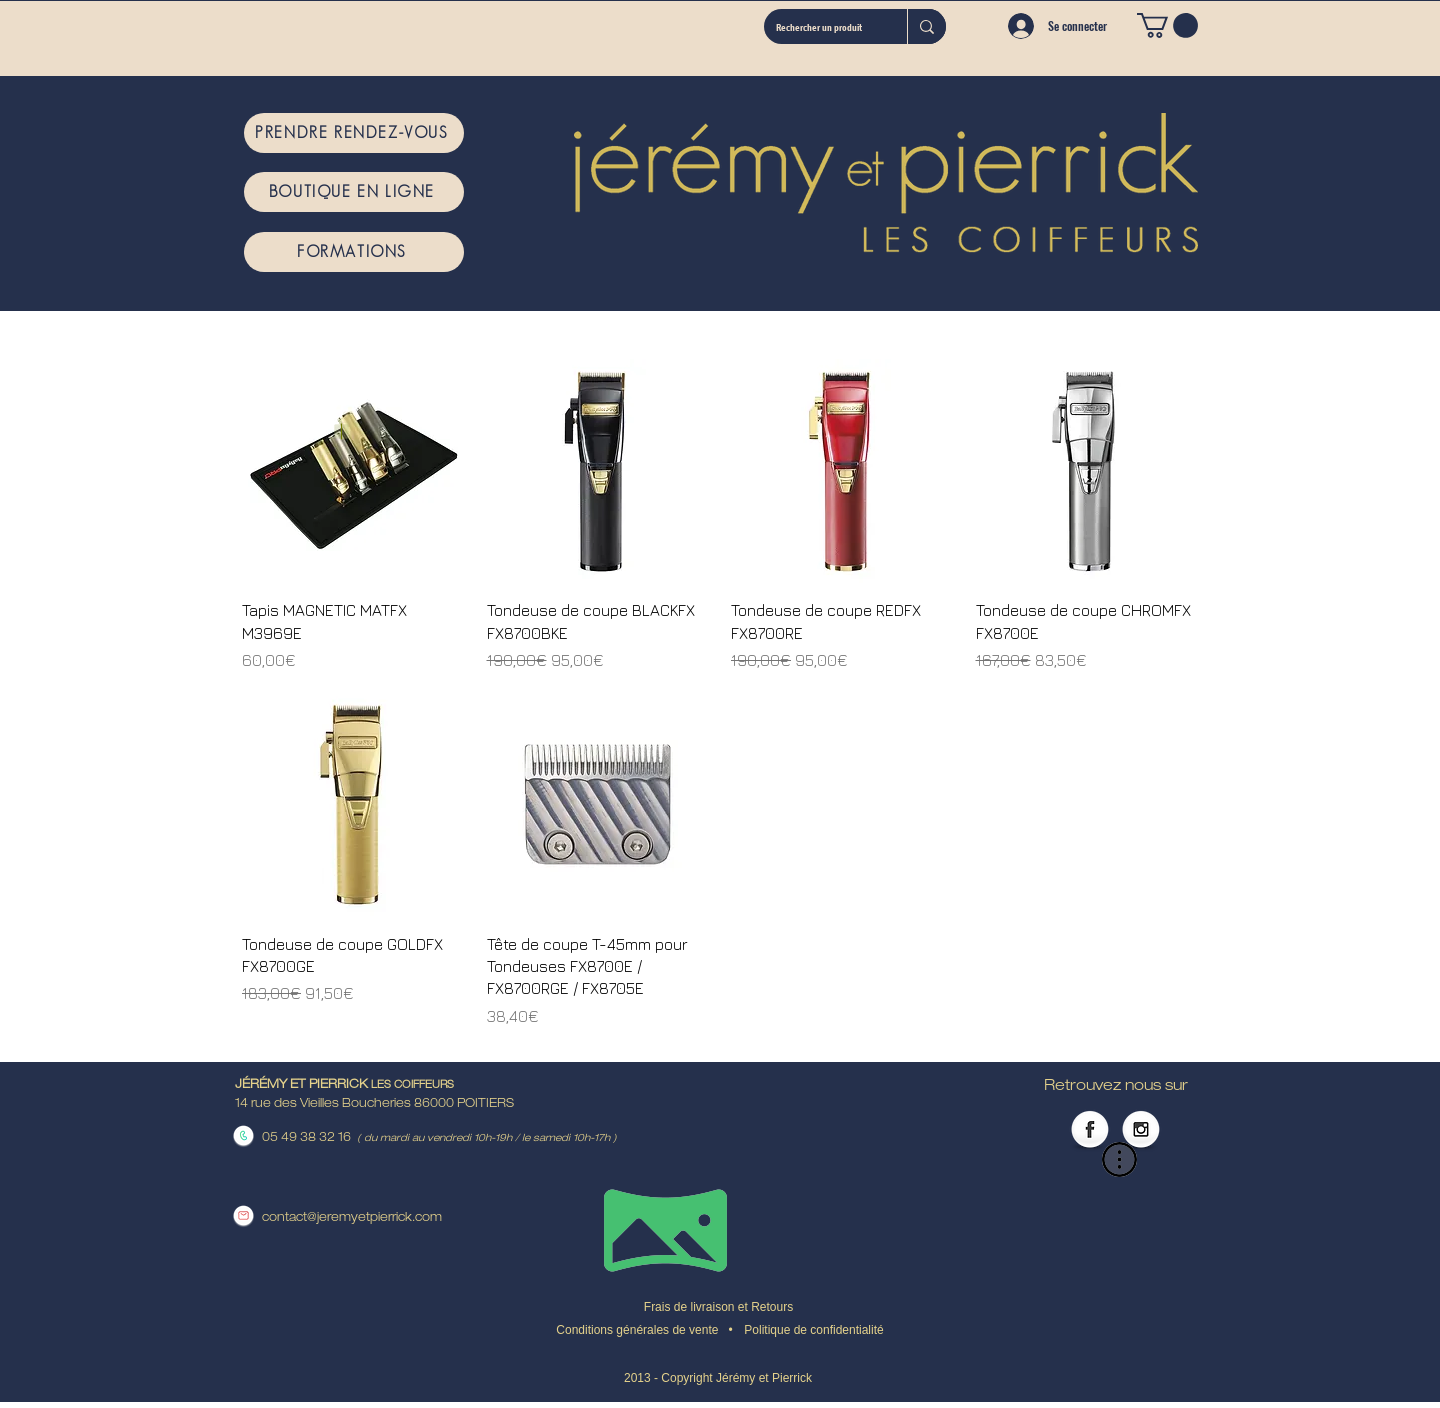  What do you see at coordinates (1119, 1159) in the screenshot?
I see `open more options menu` at bounding box center [1119, 1159].